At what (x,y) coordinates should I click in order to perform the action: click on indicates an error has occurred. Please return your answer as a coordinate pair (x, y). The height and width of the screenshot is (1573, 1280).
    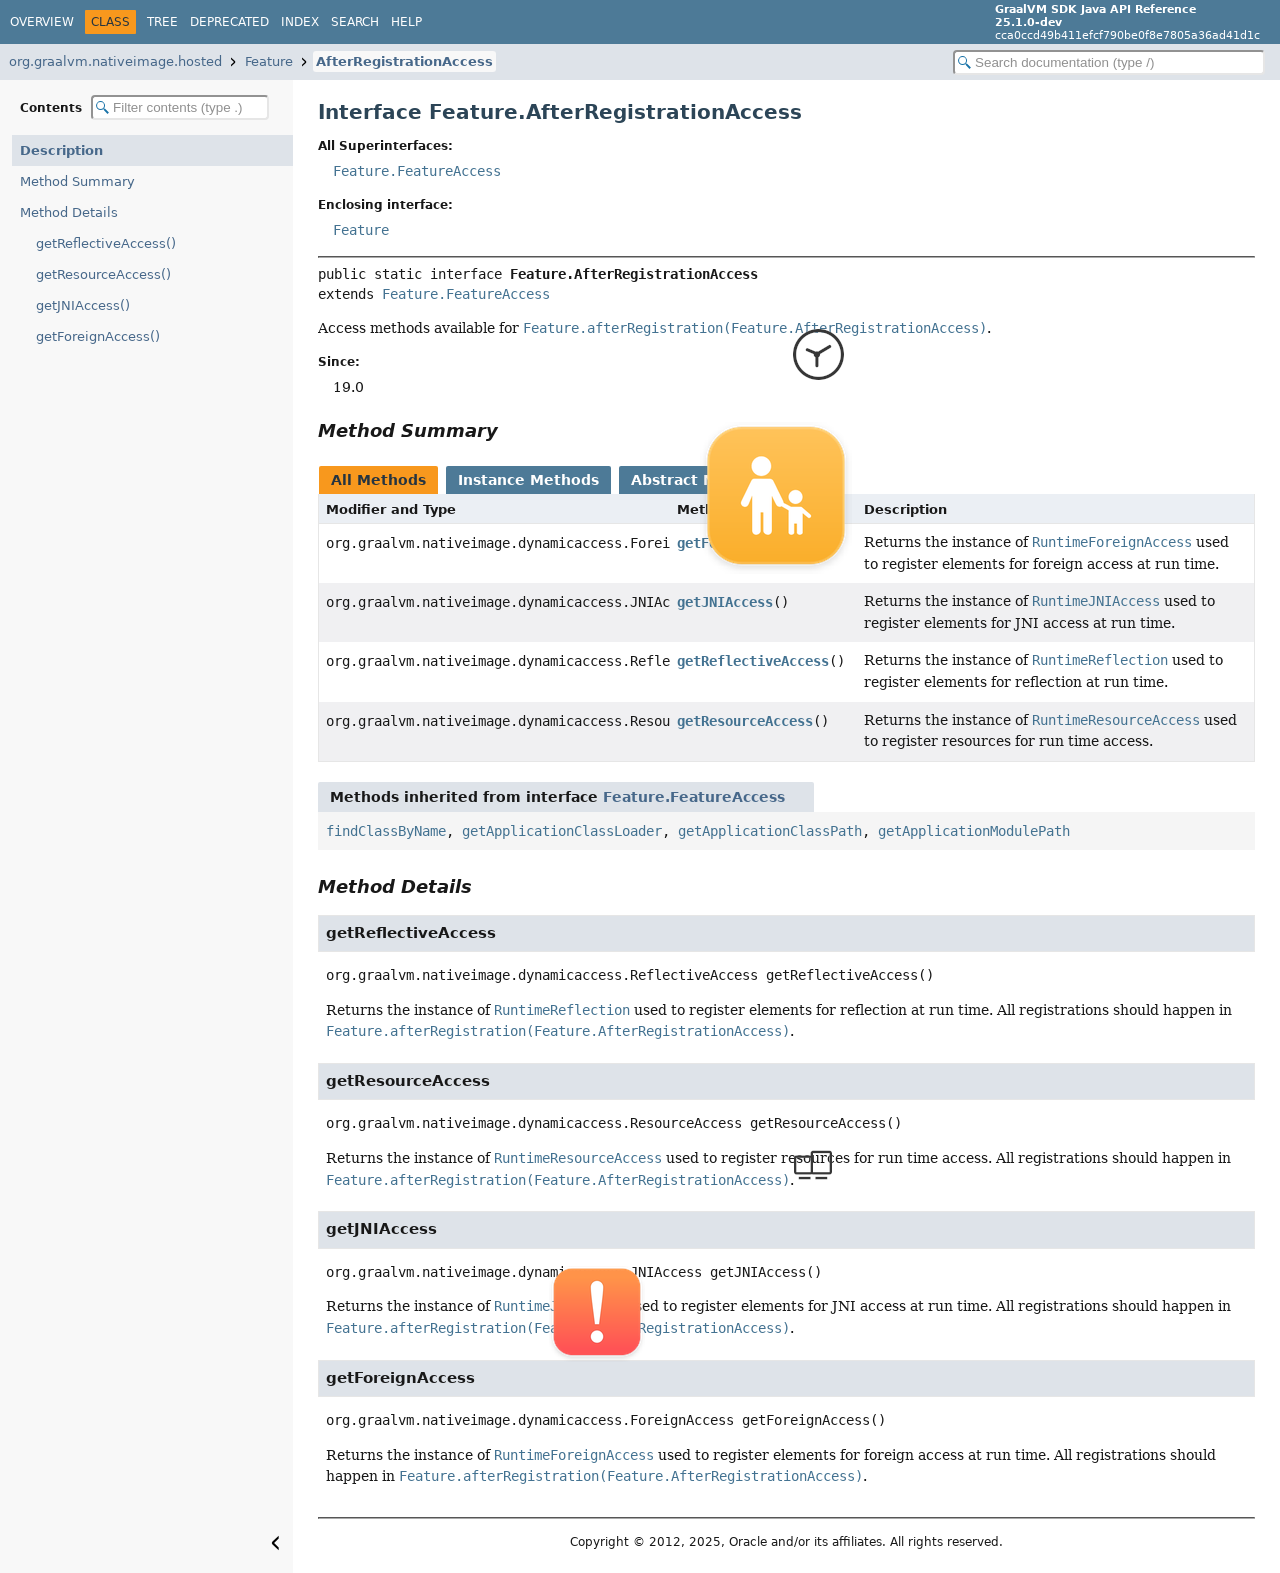
    Looking at the image, I should click on (597, 1314).